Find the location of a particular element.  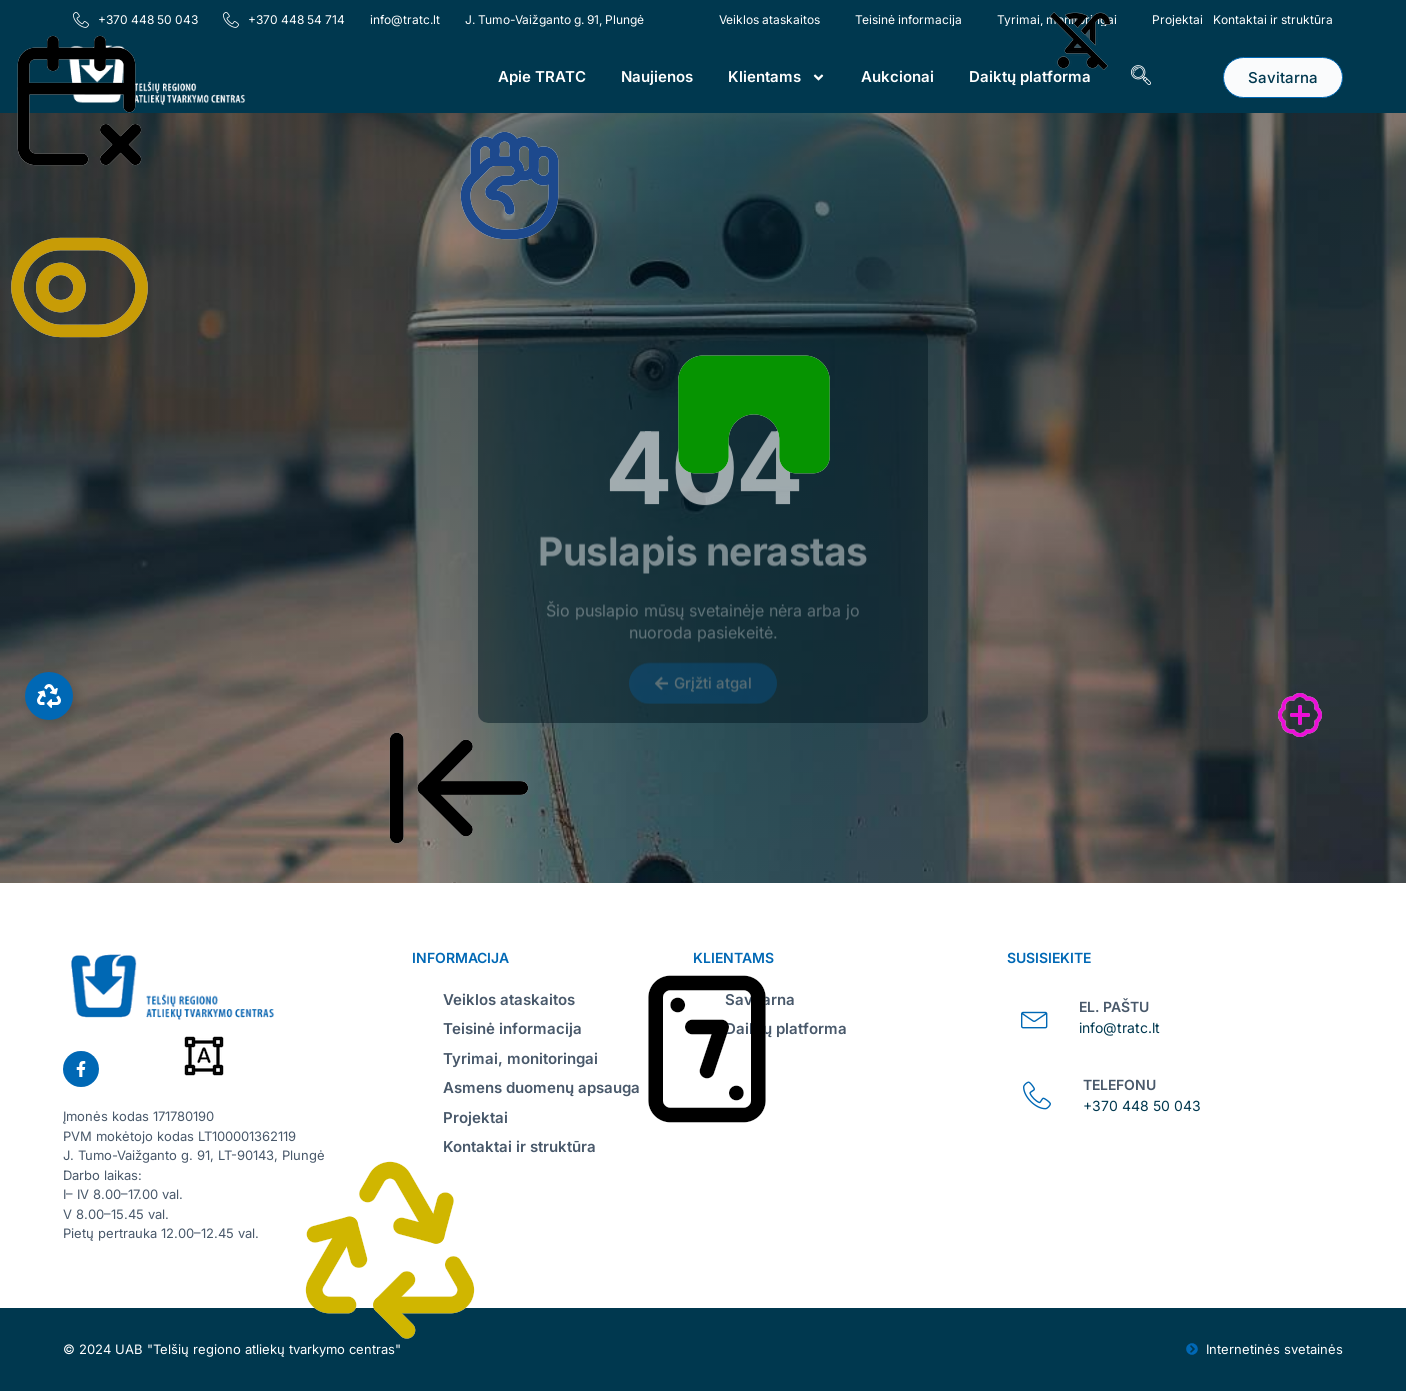

cancel or delete a scheduled event is located at coordinates (76, 100).